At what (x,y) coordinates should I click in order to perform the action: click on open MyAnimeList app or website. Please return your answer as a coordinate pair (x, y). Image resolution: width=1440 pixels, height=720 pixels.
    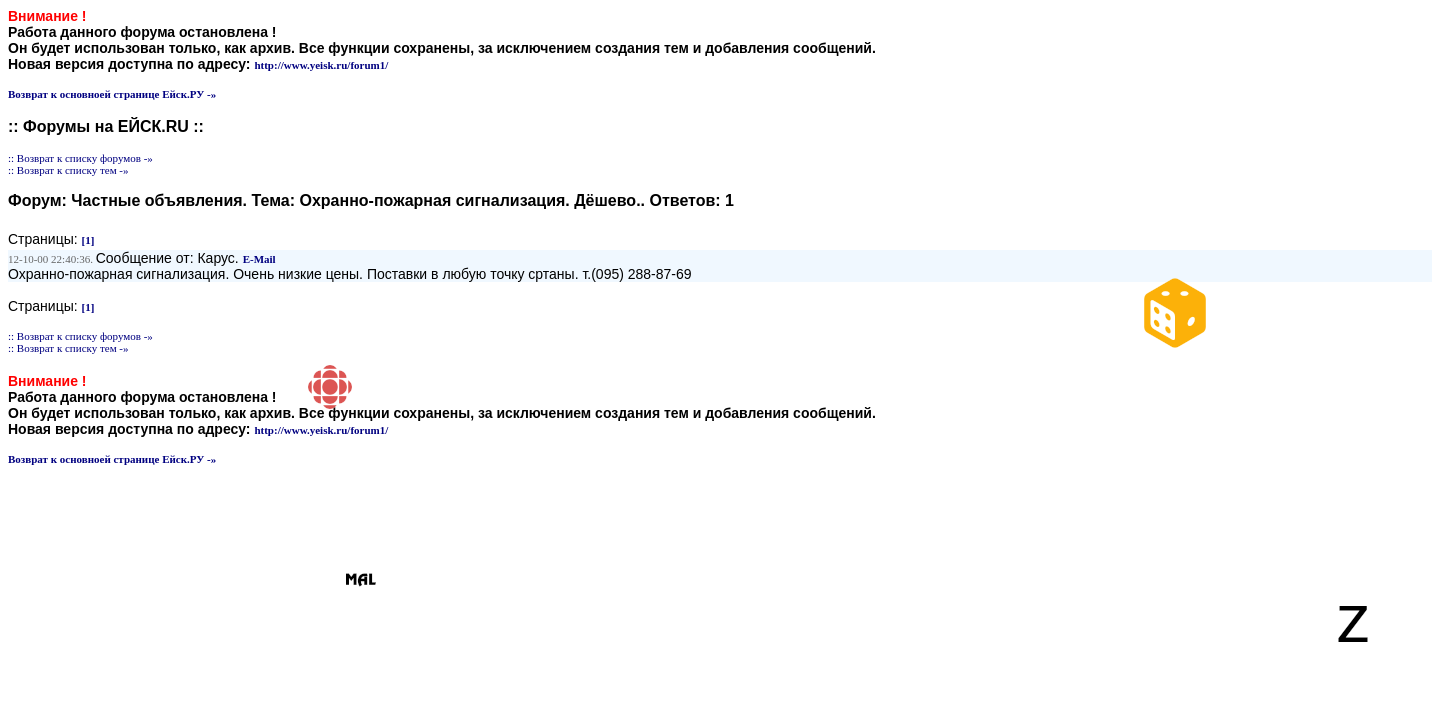
    Looking at the image, I should click on (361, 580).